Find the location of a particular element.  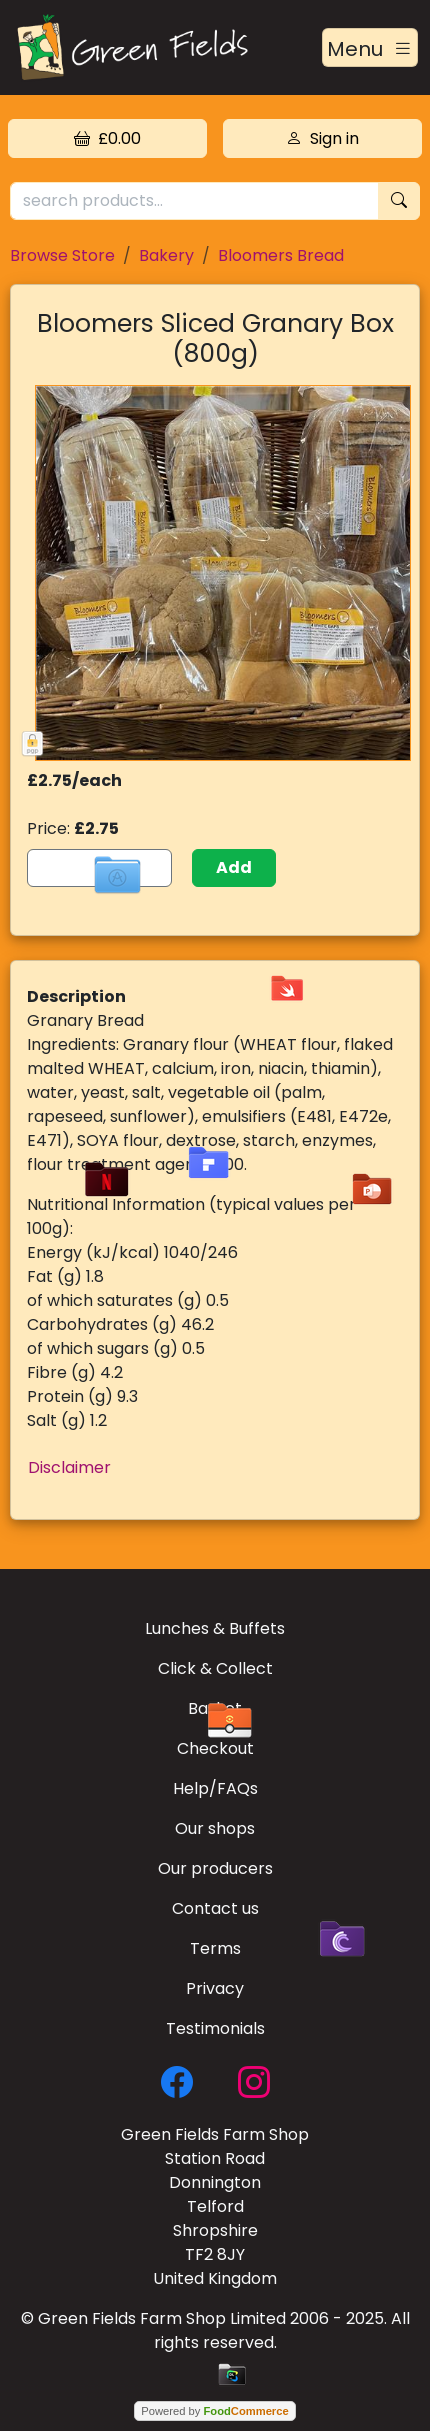

open datalore project files folder is located at coordinates (232, 2375).